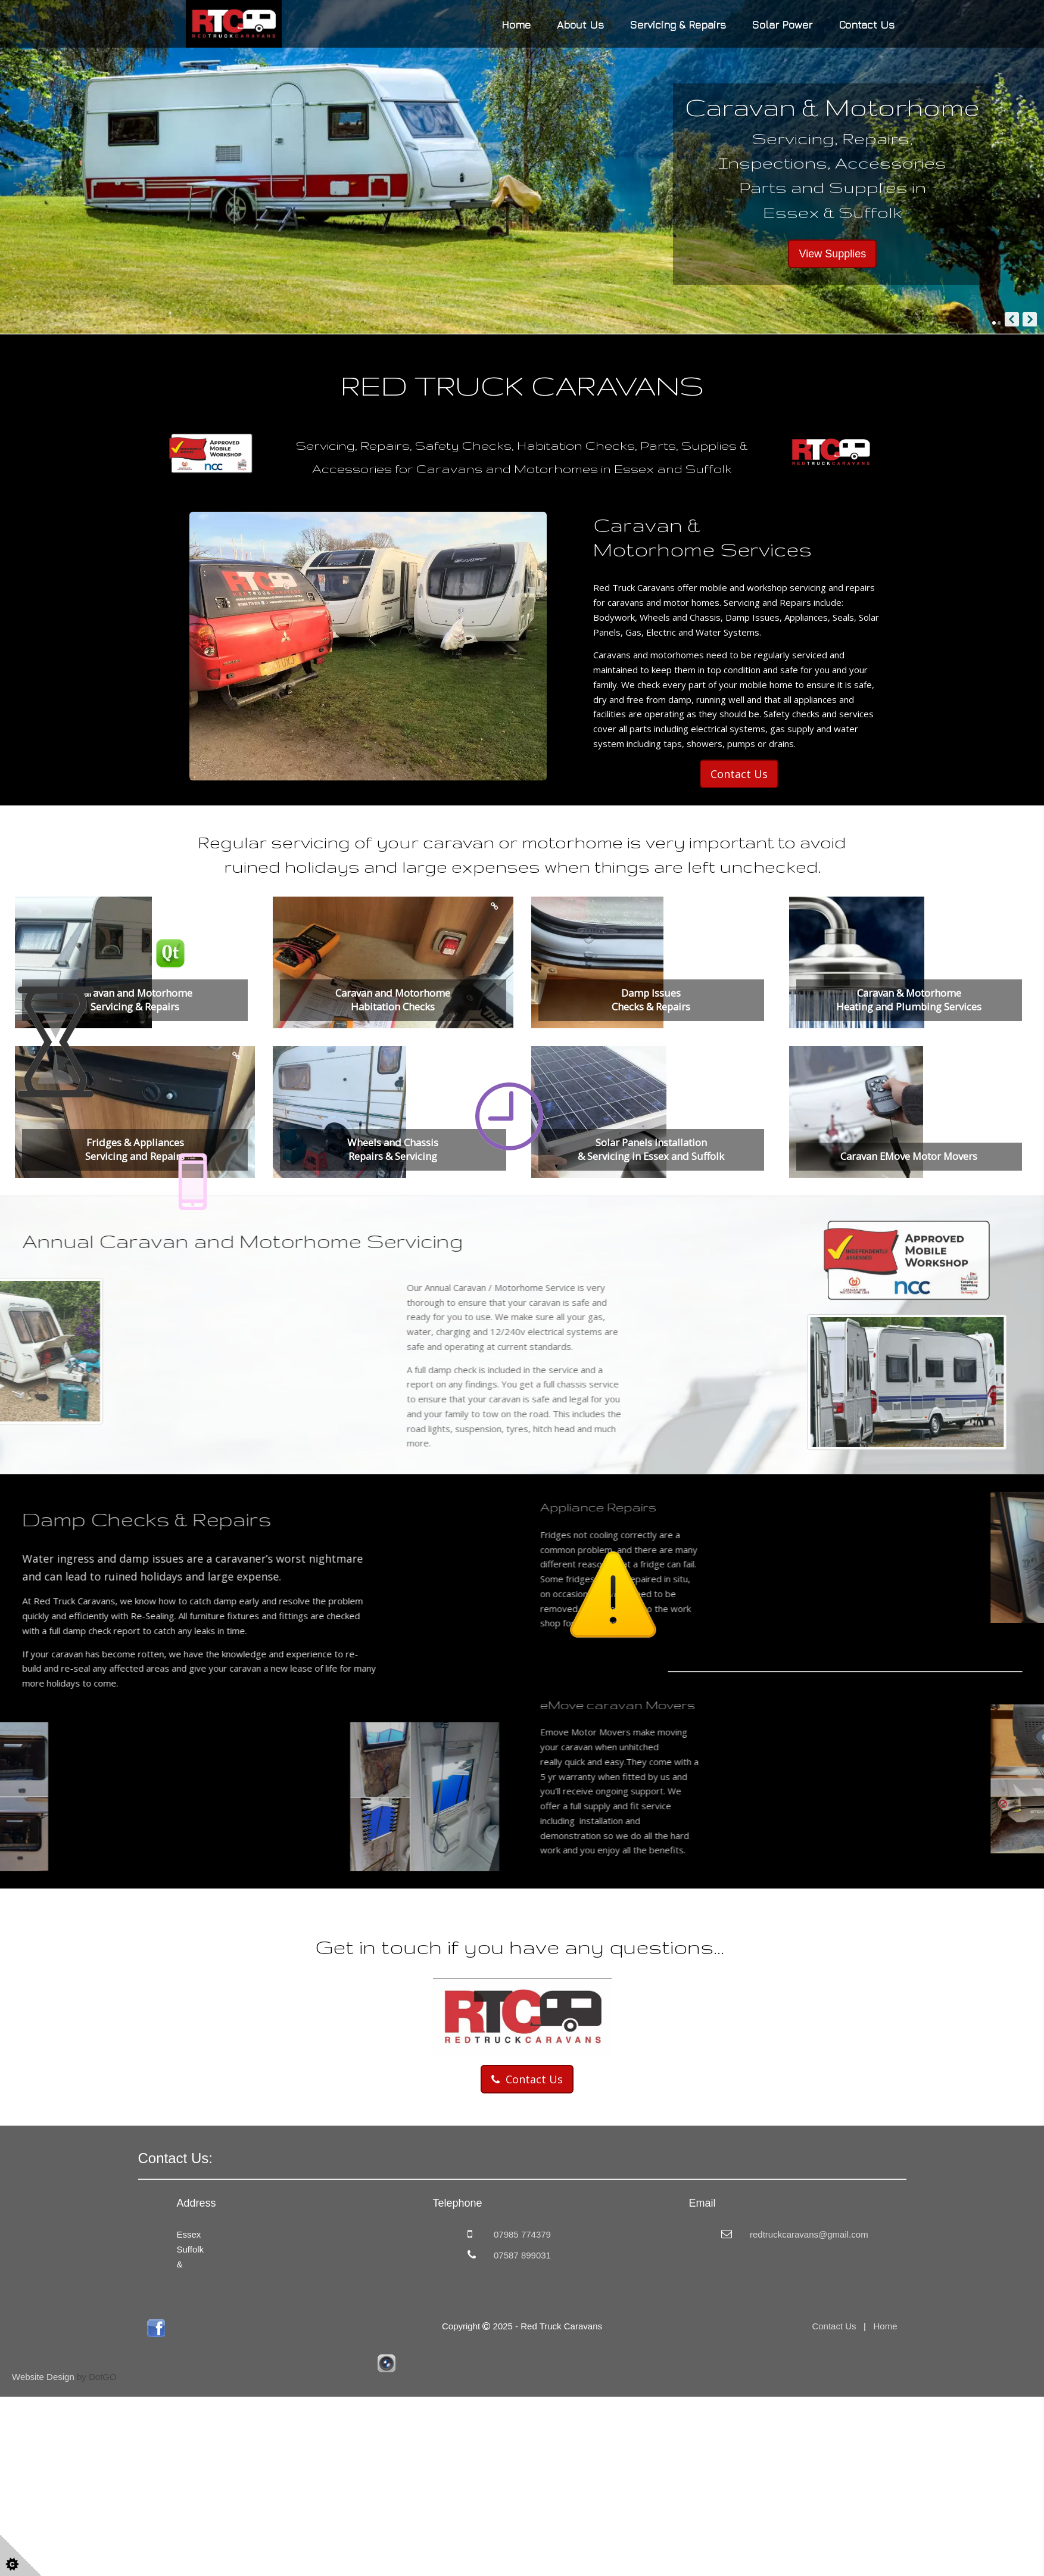  What do you see at coordinates (509, 1116) in the screenshot?
I see `view recently used emojis` at bounding box center [509, 1116].